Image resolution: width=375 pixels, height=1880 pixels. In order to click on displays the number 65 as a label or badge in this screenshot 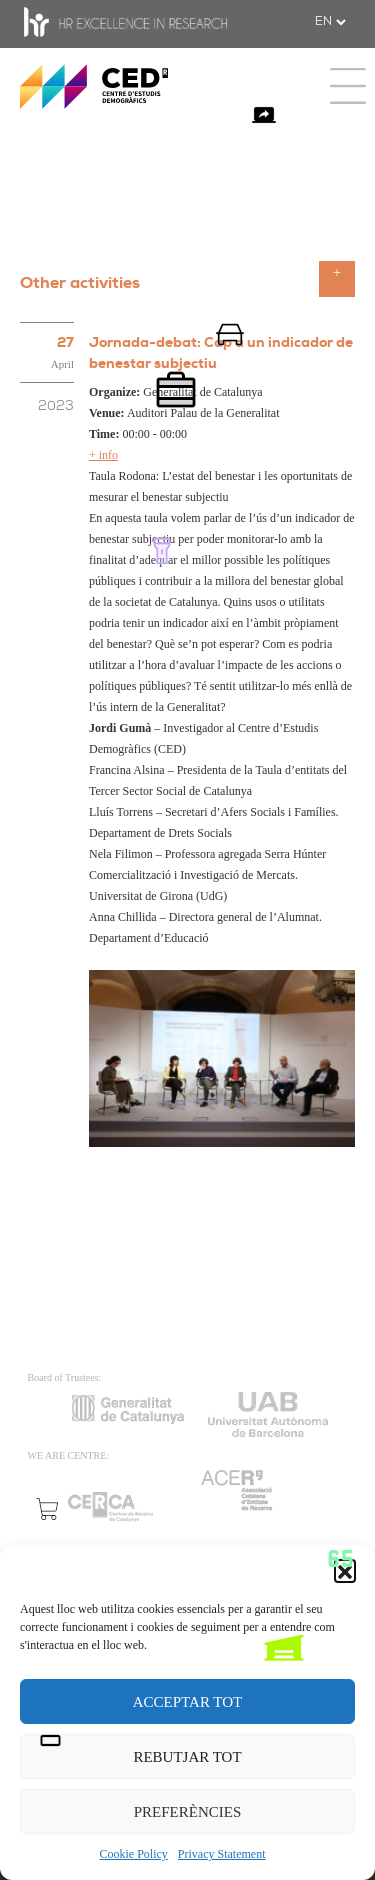, I will do `click(340, 1558)`.